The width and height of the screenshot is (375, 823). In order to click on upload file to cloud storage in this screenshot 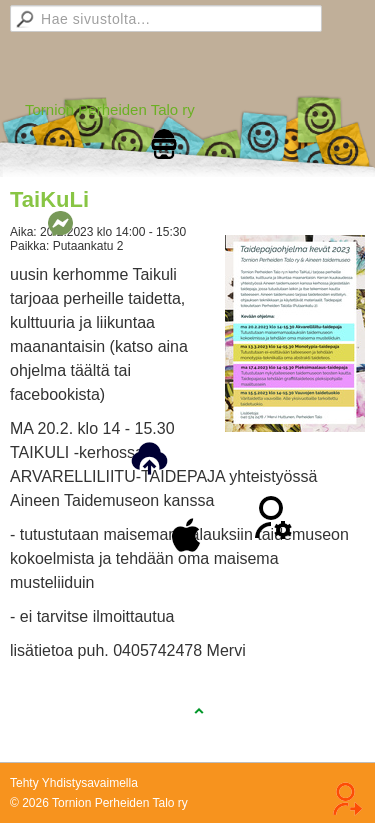, I will do `click(149, 458)`.